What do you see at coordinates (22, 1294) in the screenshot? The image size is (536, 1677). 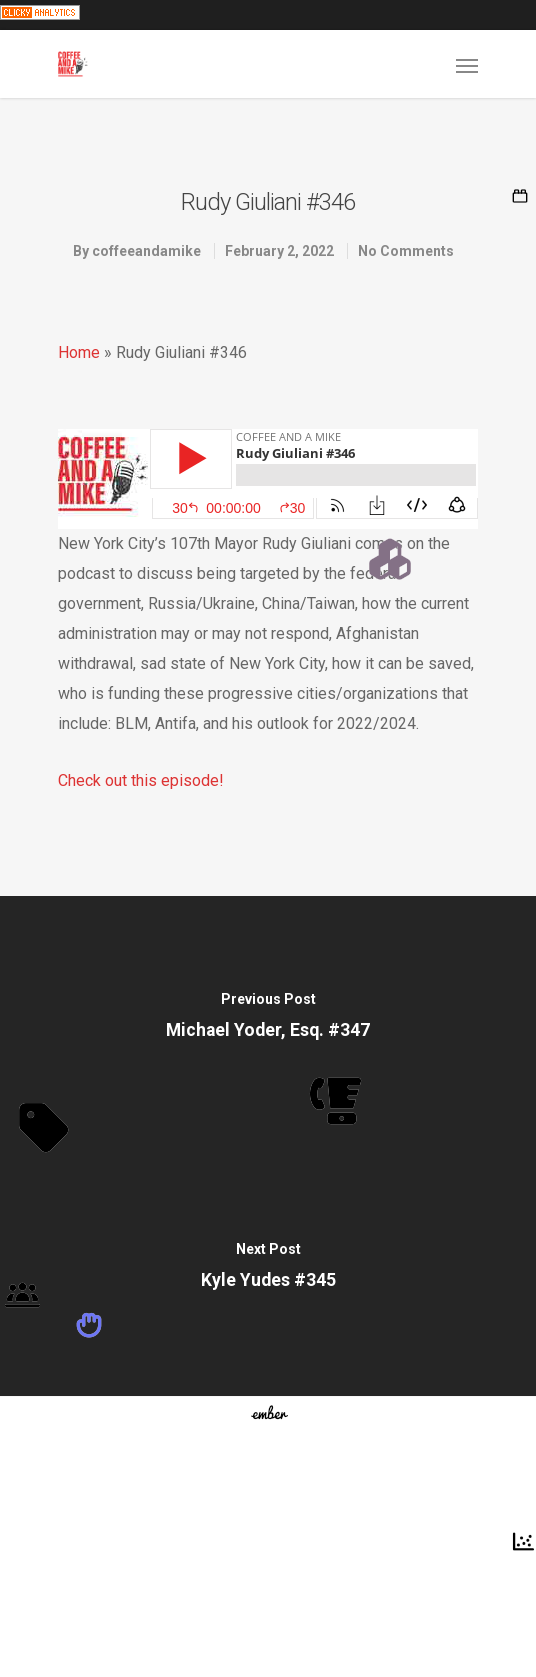 I see `view all team members or users` at bounding box center [22, 1294].